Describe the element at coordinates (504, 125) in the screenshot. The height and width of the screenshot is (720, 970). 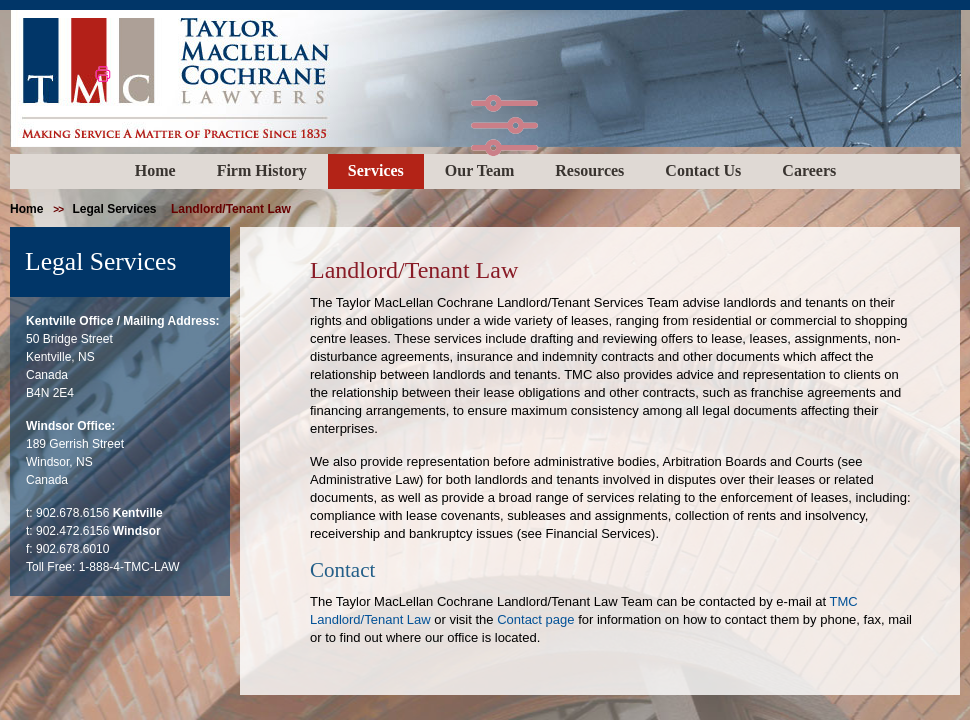
I see `adjust settings or preferences` at that location.